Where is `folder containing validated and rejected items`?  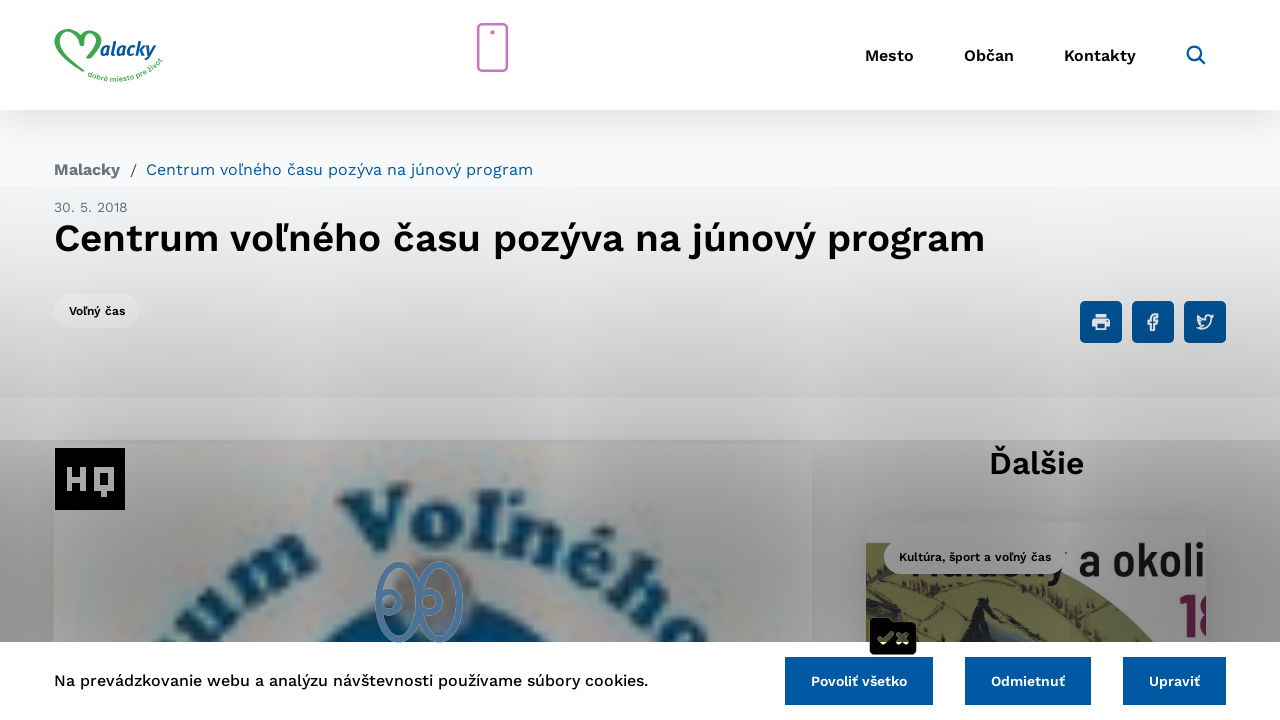 folder containing validated and rejected items is located at coordinates (893, 636).